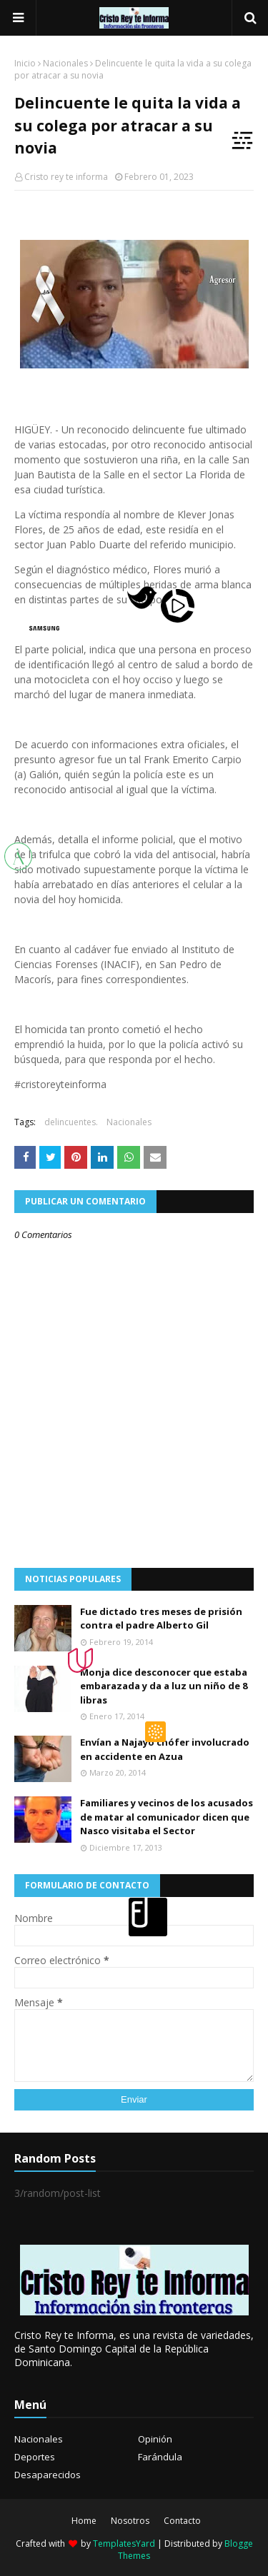 The width and height of the screenshot is (268, 2576). I want to click on open the Photocrowd app, so click(155, 1731).